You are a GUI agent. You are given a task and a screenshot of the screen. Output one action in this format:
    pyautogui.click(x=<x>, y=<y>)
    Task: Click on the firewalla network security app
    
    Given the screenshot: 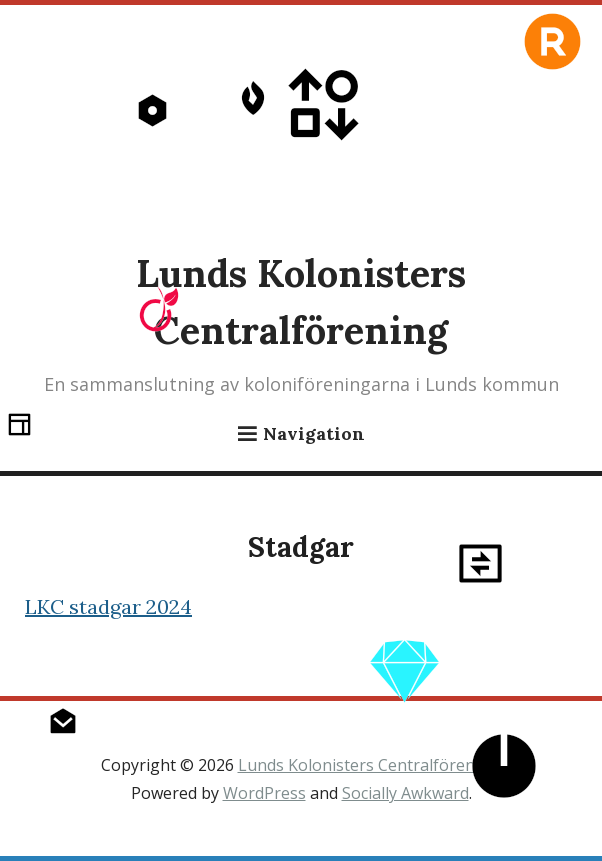 What is the action you would take?
    pyautogui.click(x=253, y=98)
    